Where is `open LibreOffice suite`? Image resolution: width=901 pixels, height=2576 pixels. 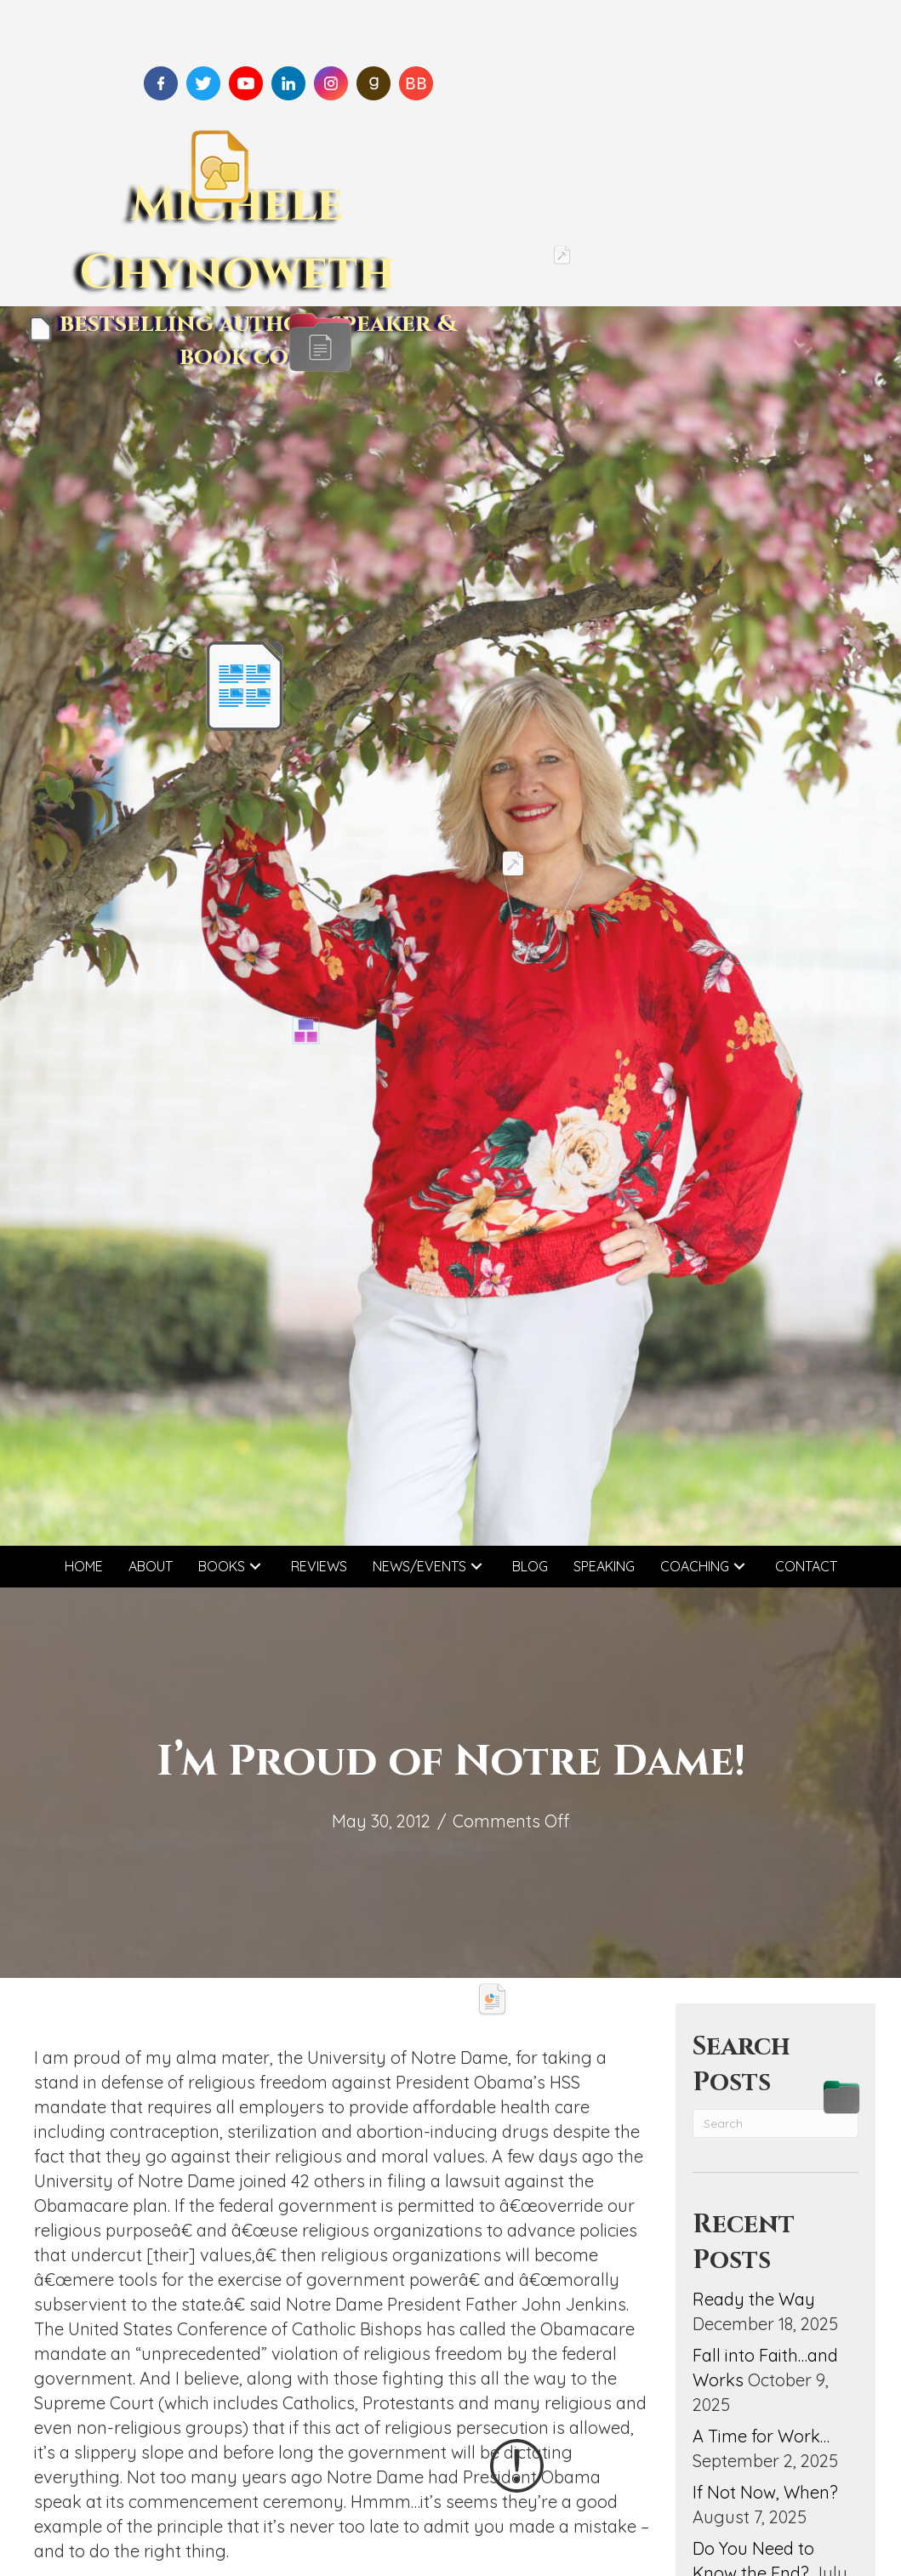 open LibreOffice suite is located at coordinates (40, 328).